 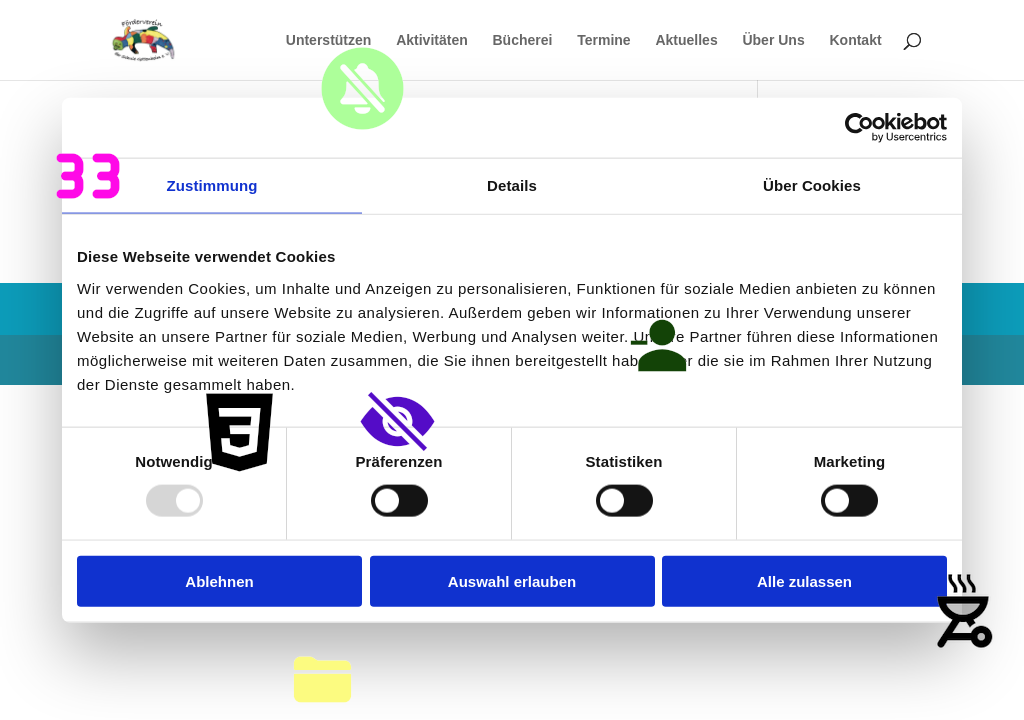 I want to click on open folder to view contents, so click(x=322, y=679).